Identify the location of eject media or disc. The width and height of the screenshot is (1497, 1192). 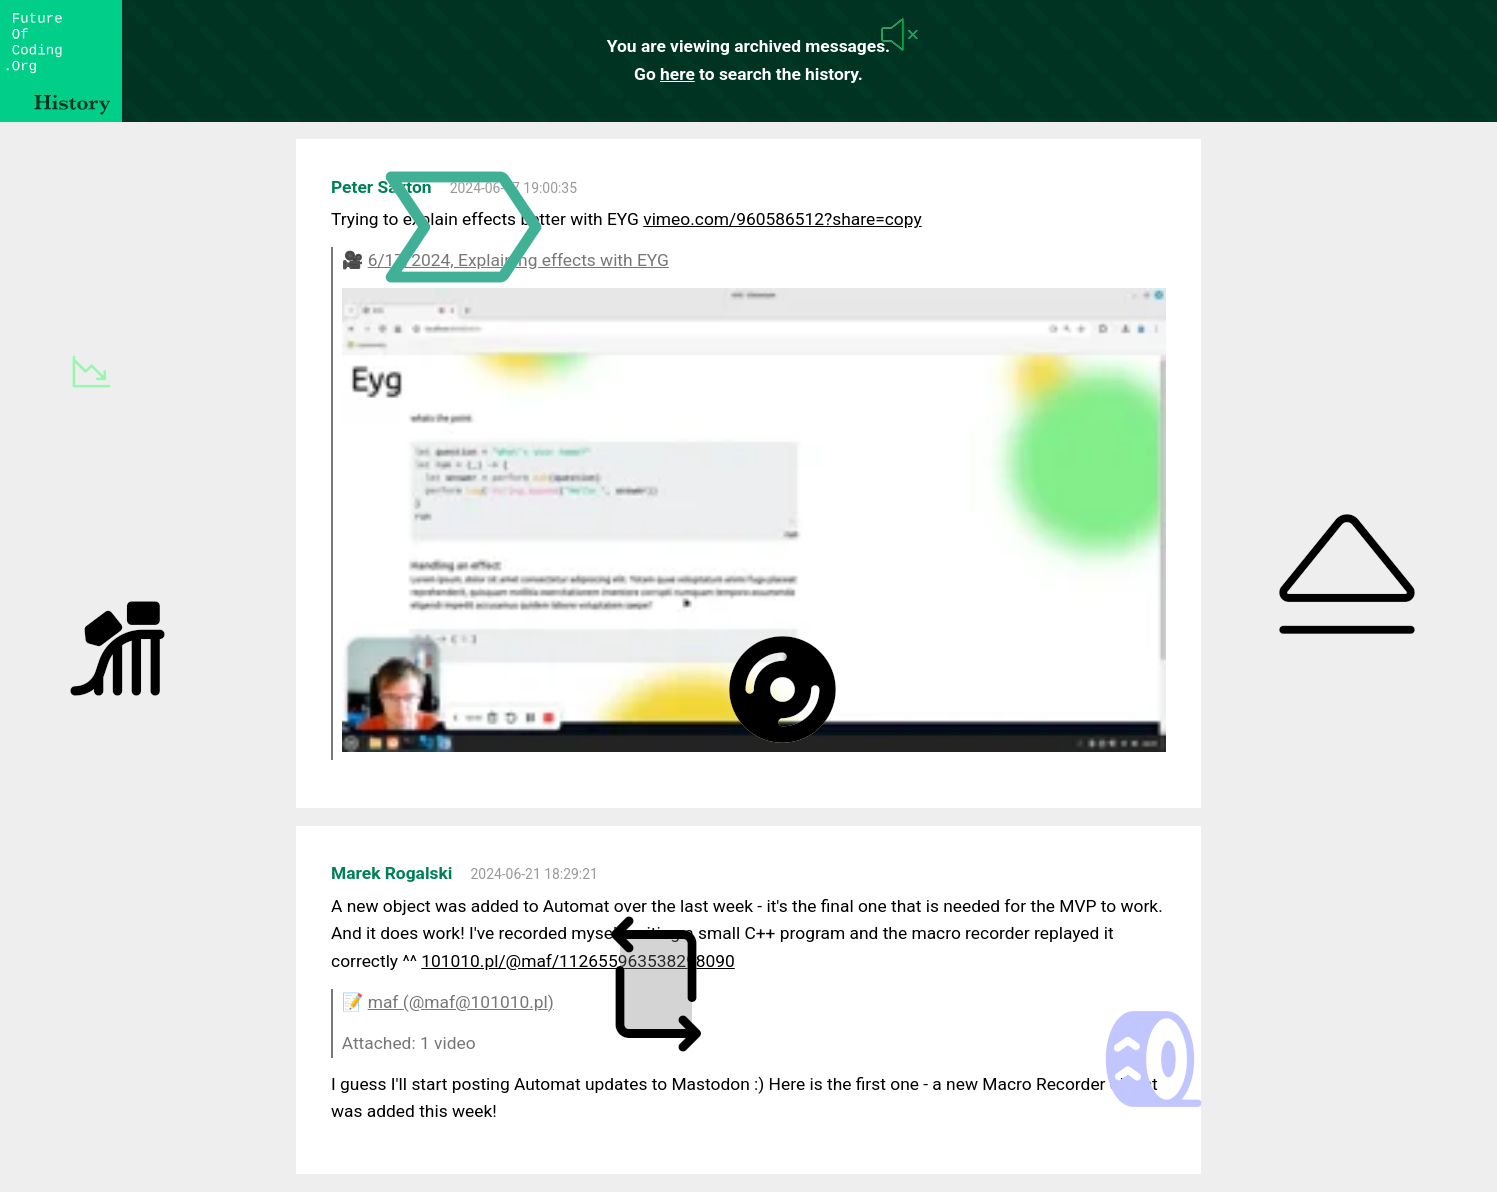
(1347, 582).